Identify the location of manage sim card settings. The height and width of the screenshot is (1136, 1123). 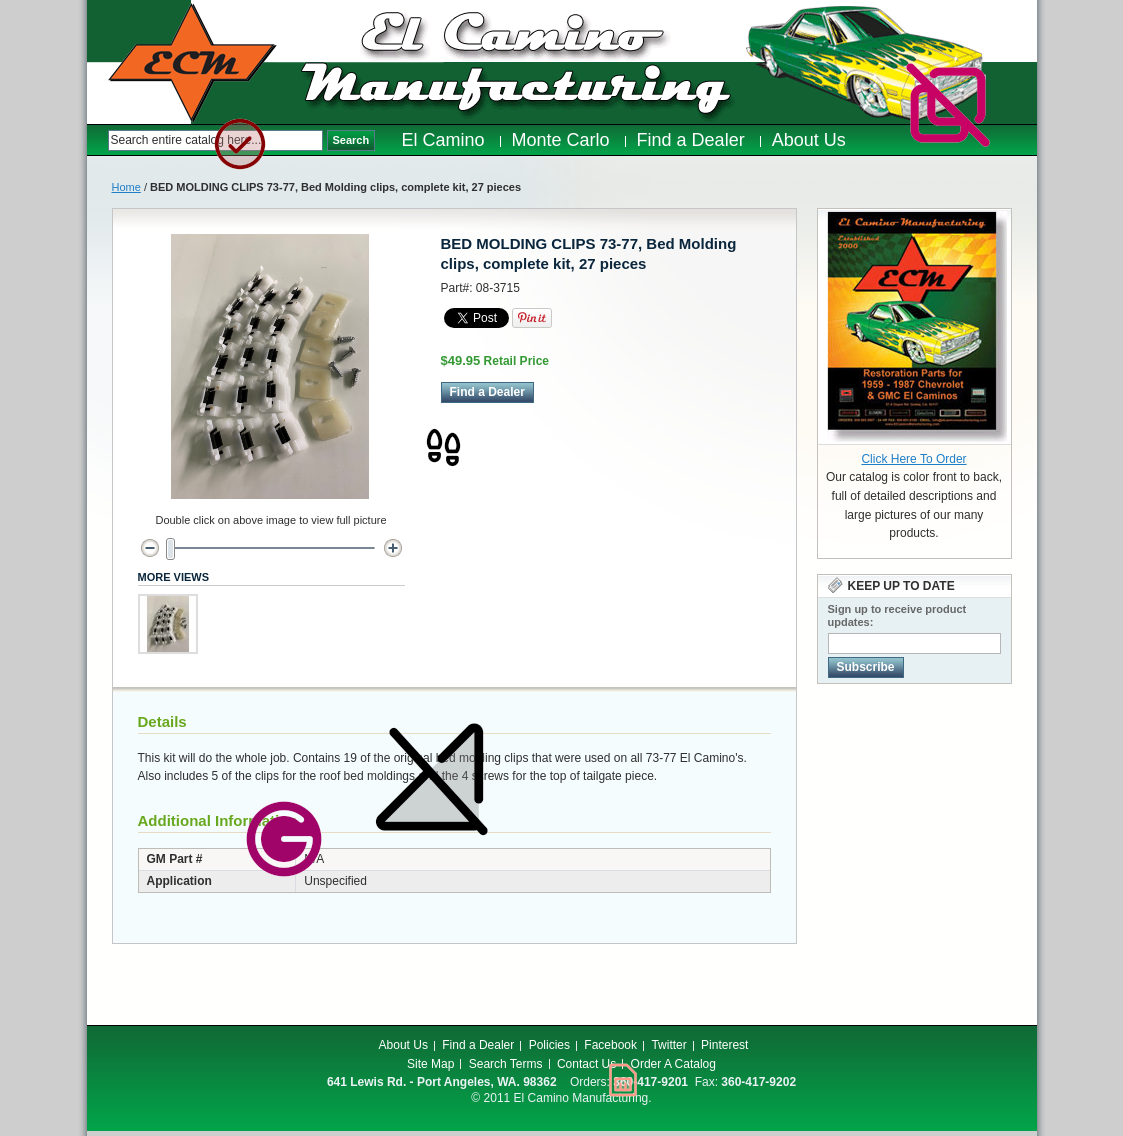
(623, 1080).